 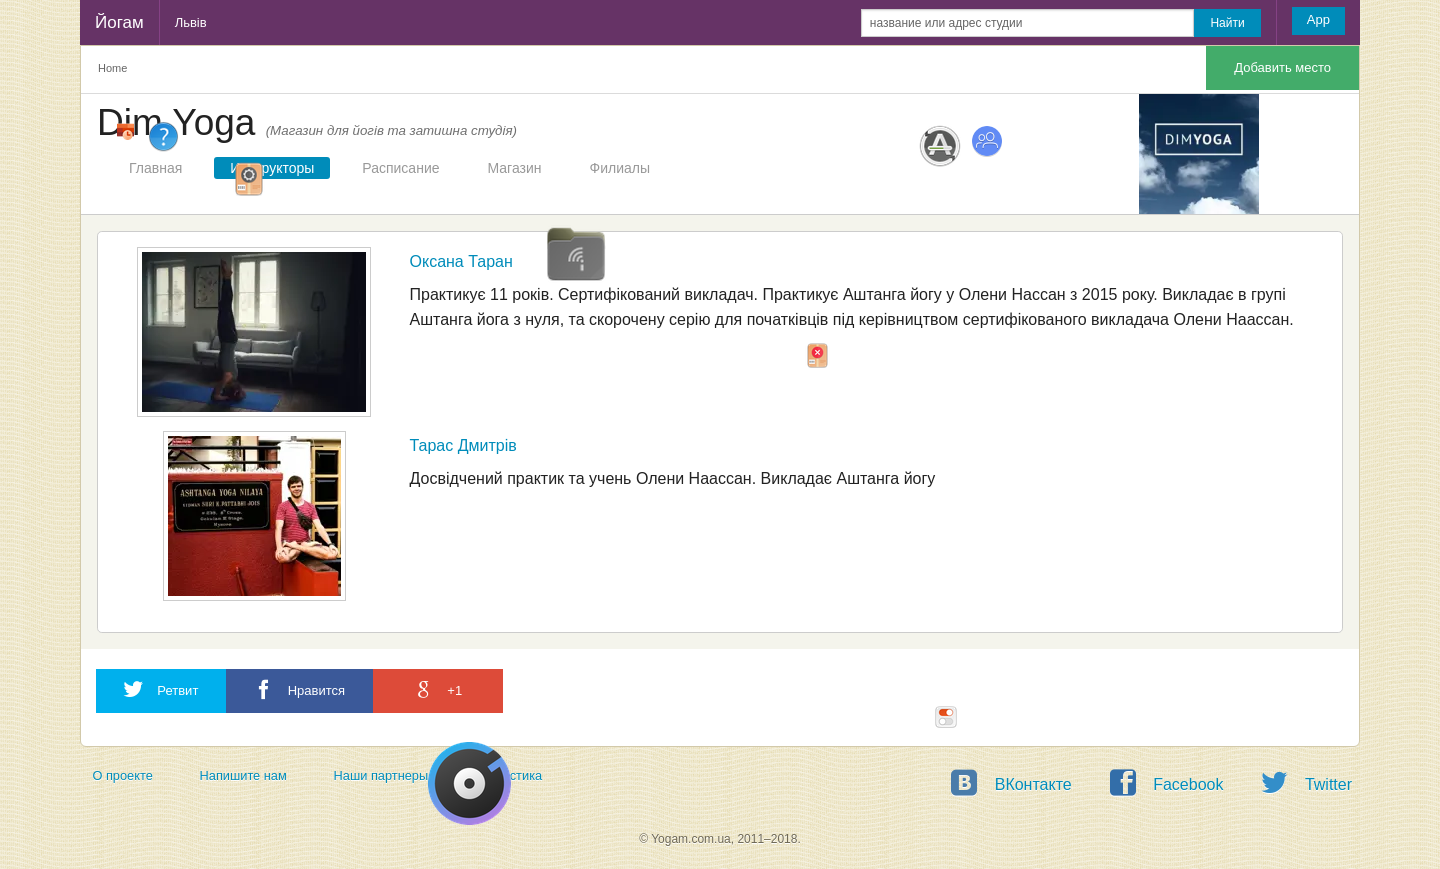 I want to click on open help documentation, so click(x=163, y=136).